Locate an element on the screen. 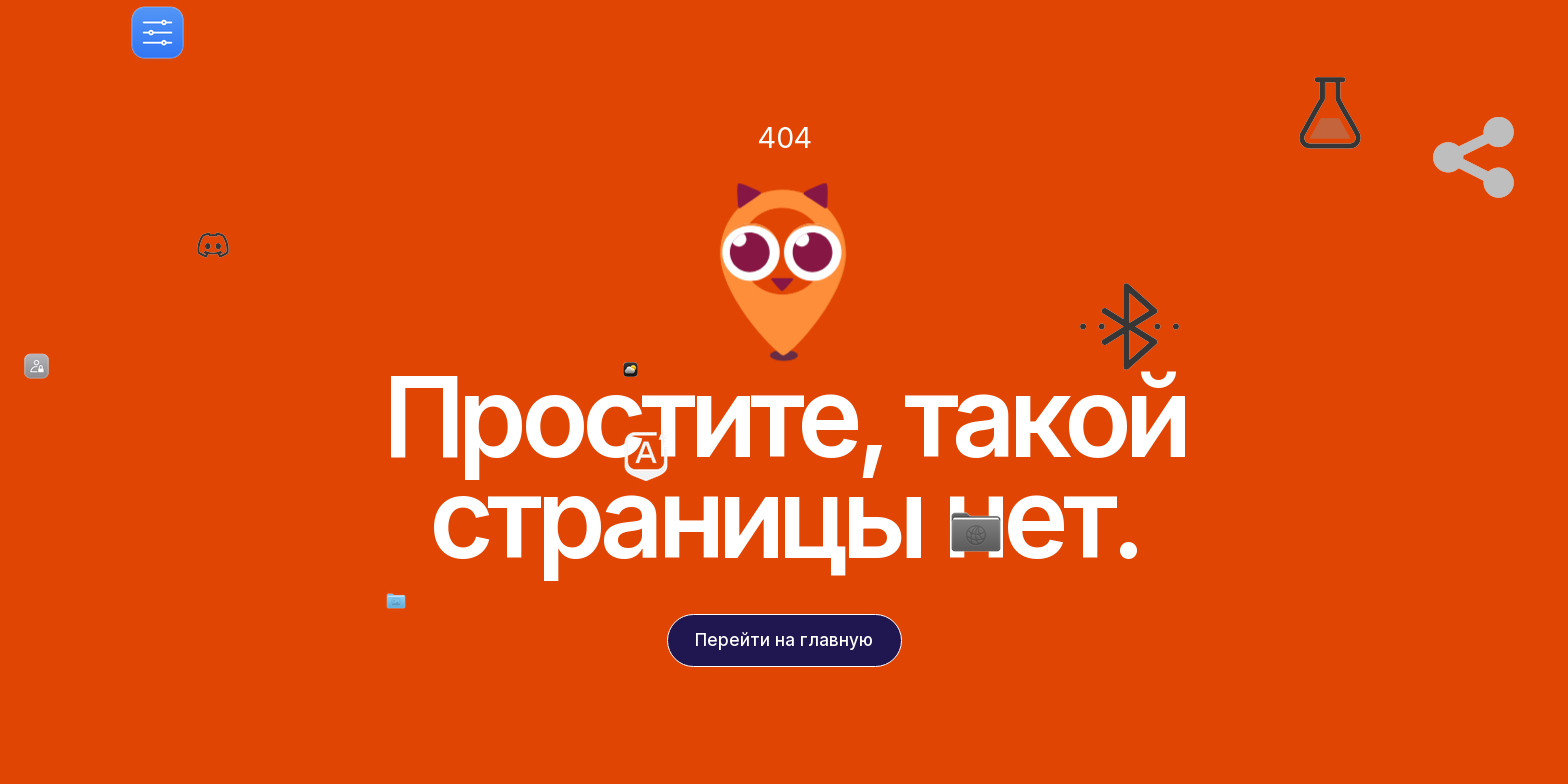 Image resolution: width=1568 pixels, height=784 pixels. open Discord app is located at coordinates (213, 245).